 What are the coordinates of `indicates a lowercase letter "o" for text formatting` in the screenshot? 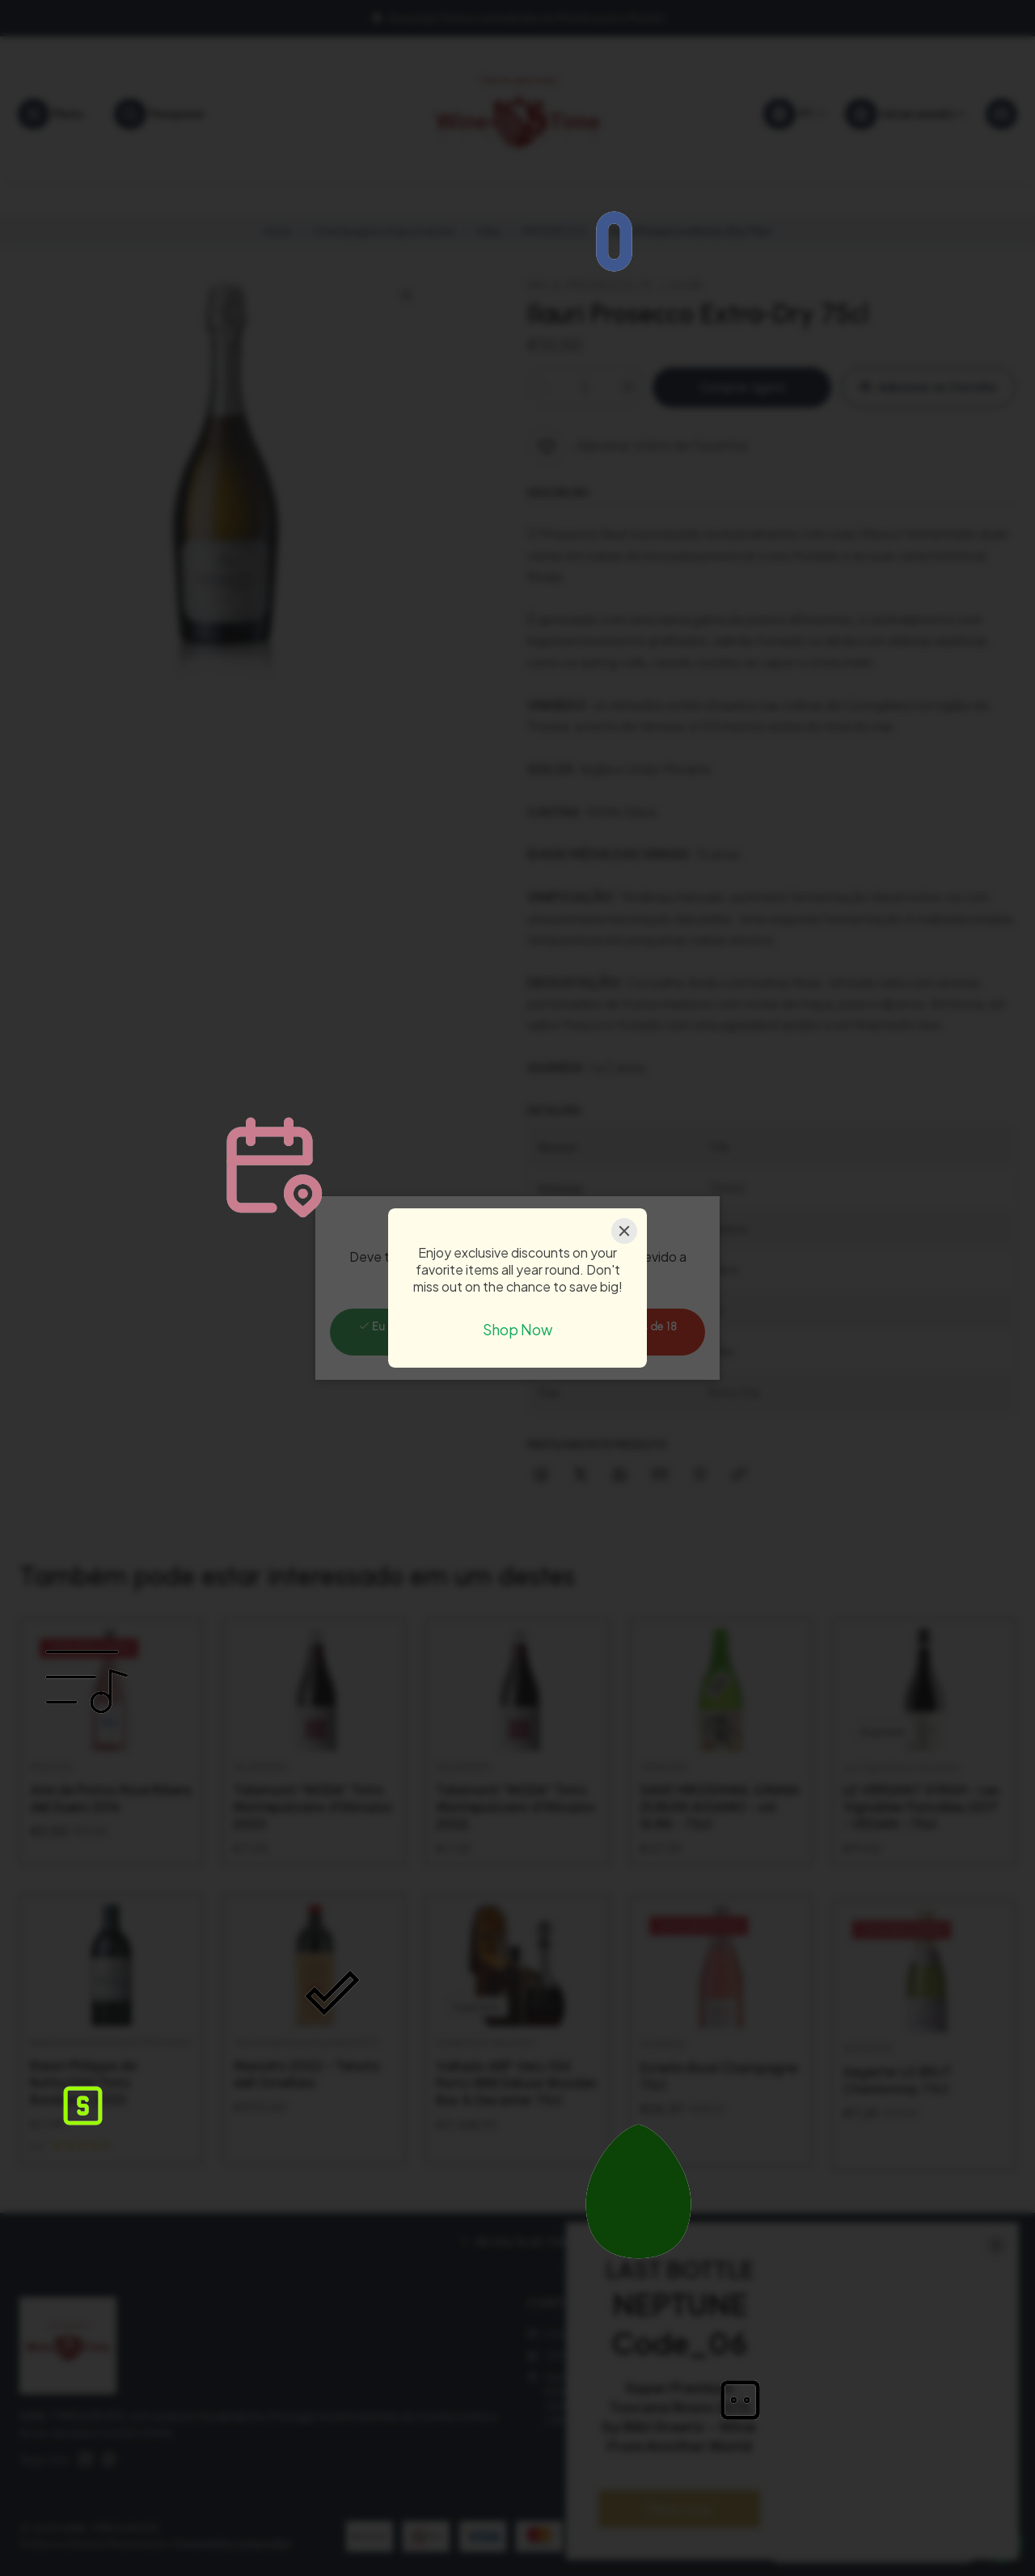 It's located at (614, 241).